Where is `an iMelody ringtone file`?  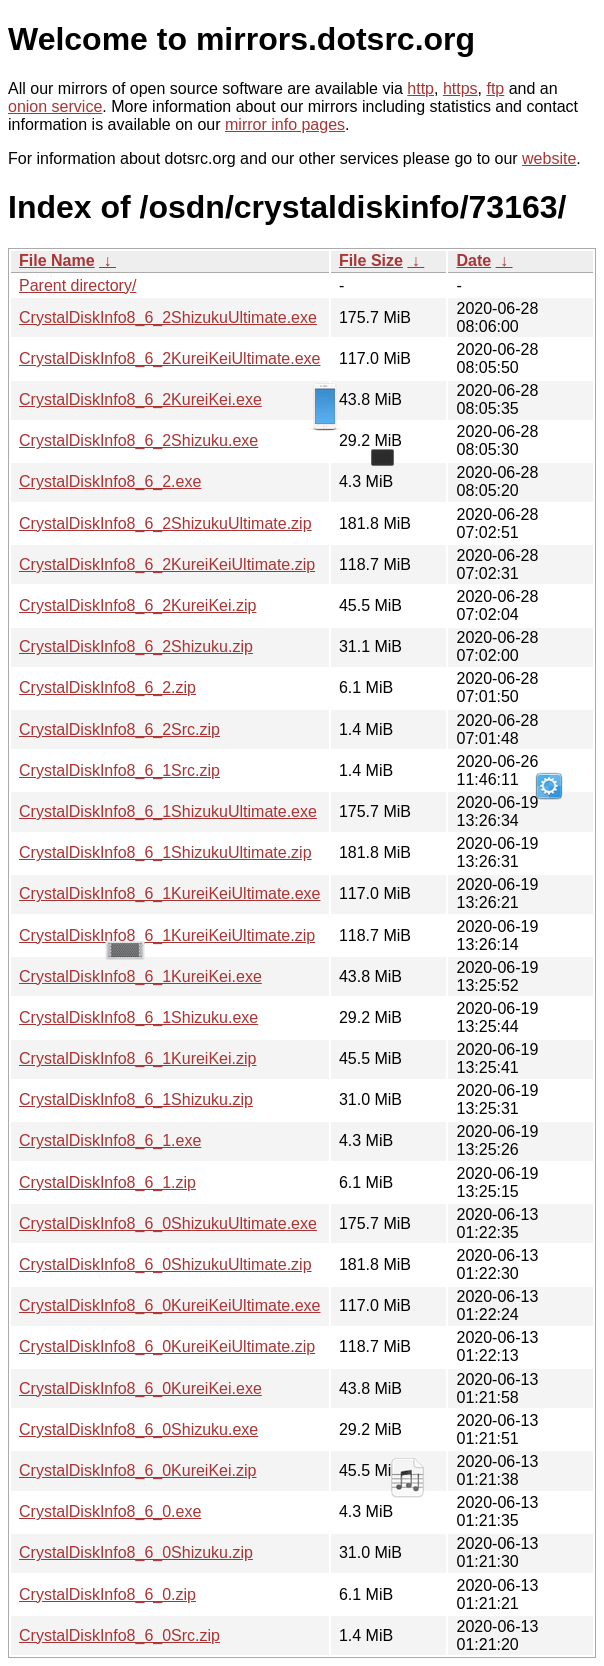
an iMelody ringtone file is located at coordinates (407, 1477).